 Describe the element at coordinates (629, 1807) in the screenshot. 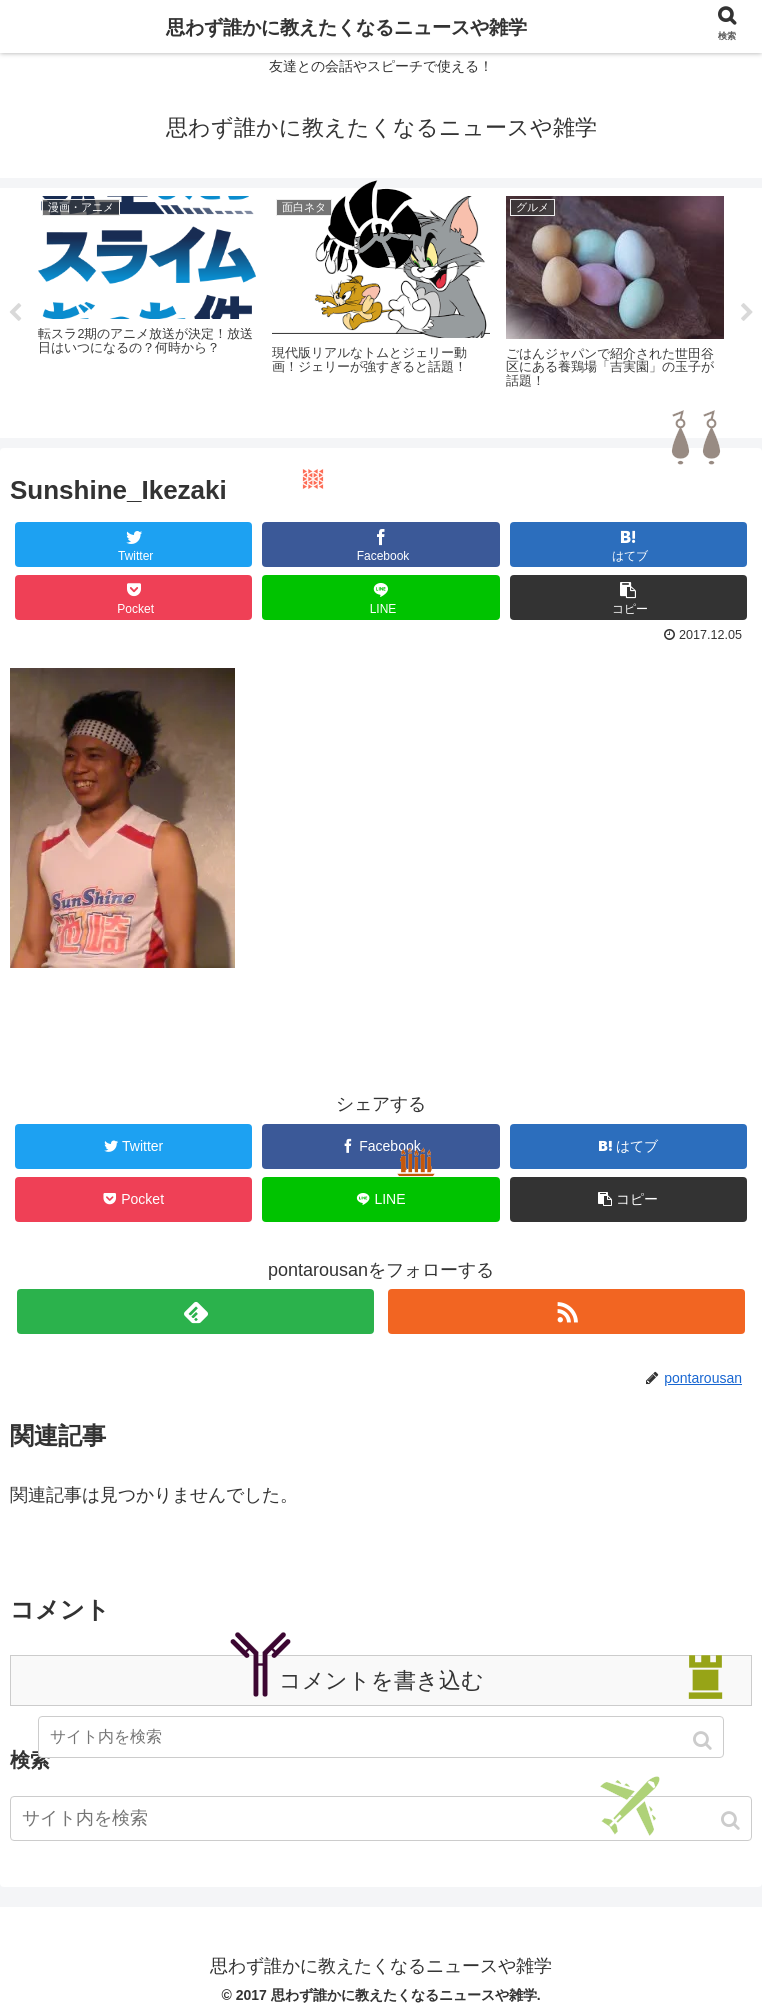

I see `access flight booking or travel options` at that location.